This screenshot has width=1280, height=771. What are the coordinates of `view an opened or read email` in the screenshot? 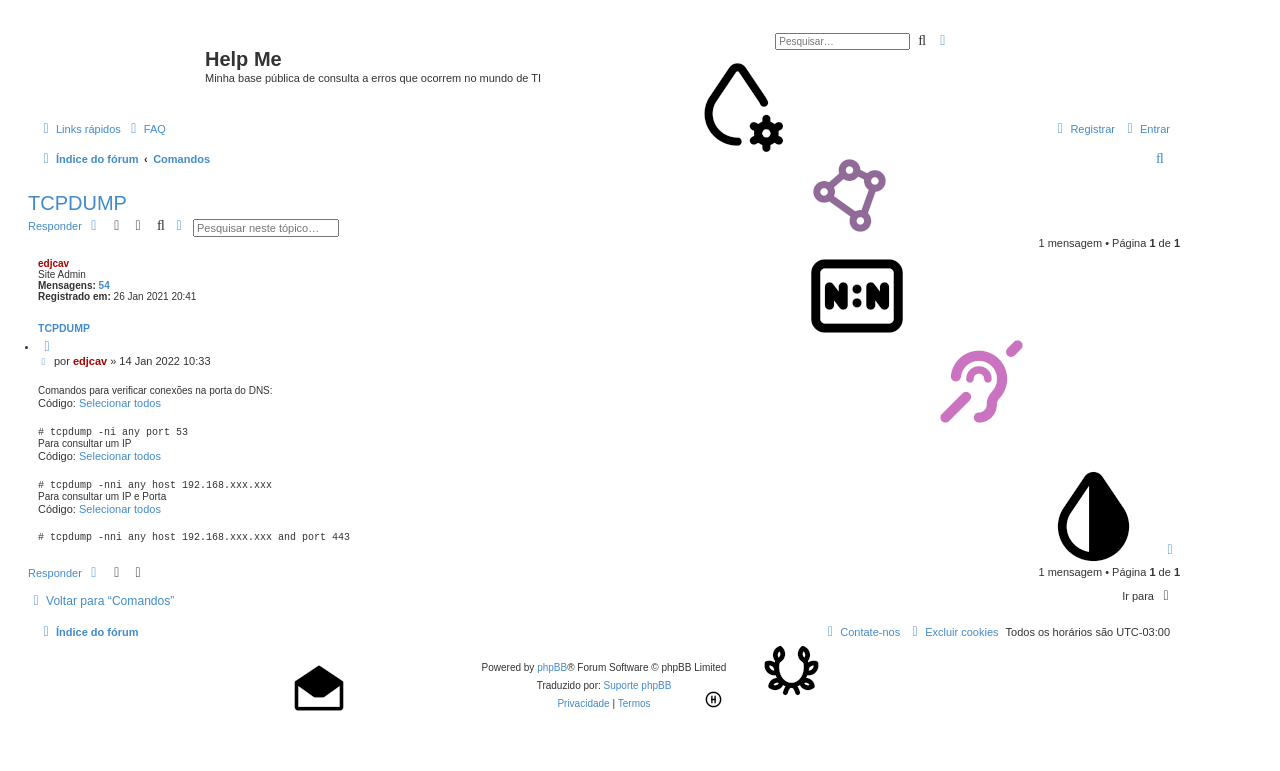 It's located at (319, 690).